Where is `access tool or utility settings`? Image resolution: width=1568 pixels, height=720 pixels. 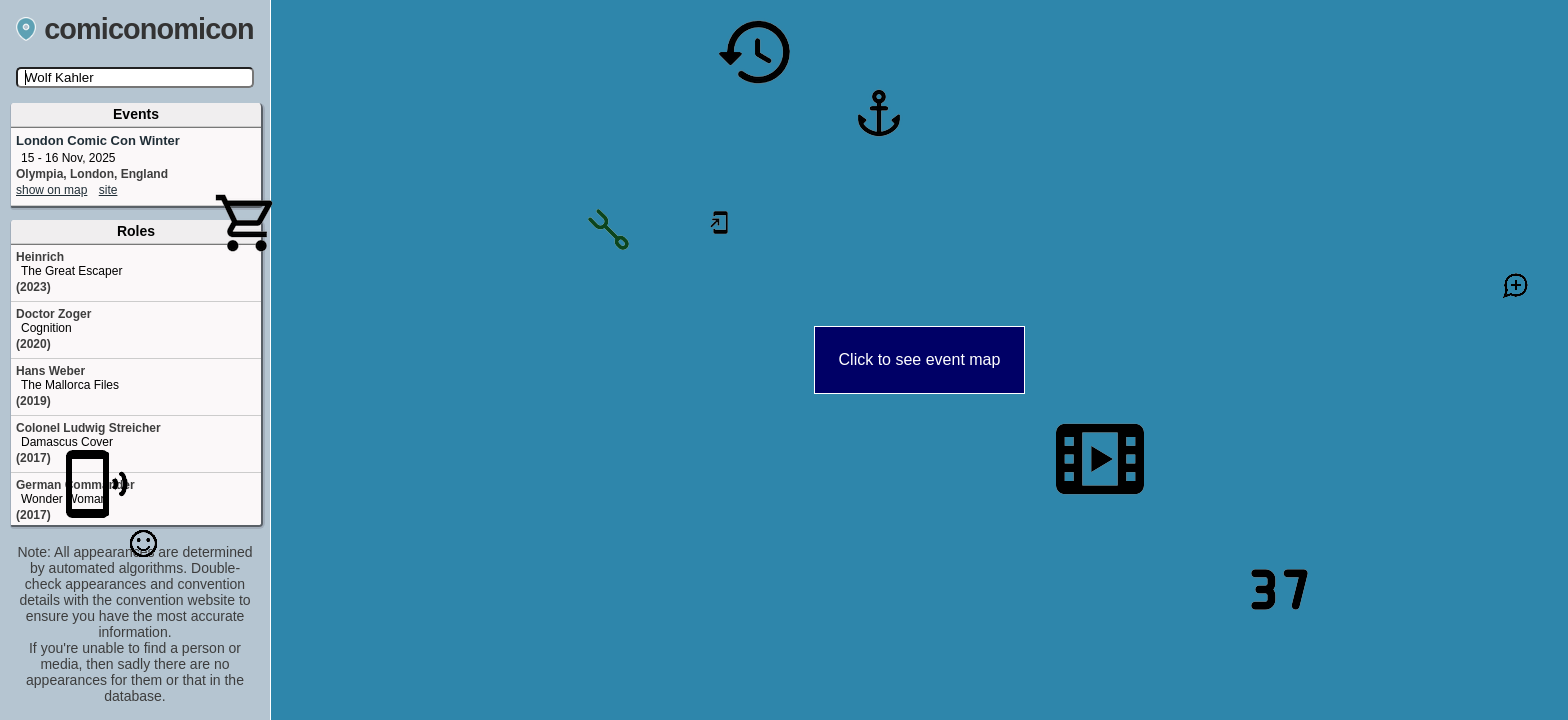
access tool or utility settings is located at coordinates (608, 229).